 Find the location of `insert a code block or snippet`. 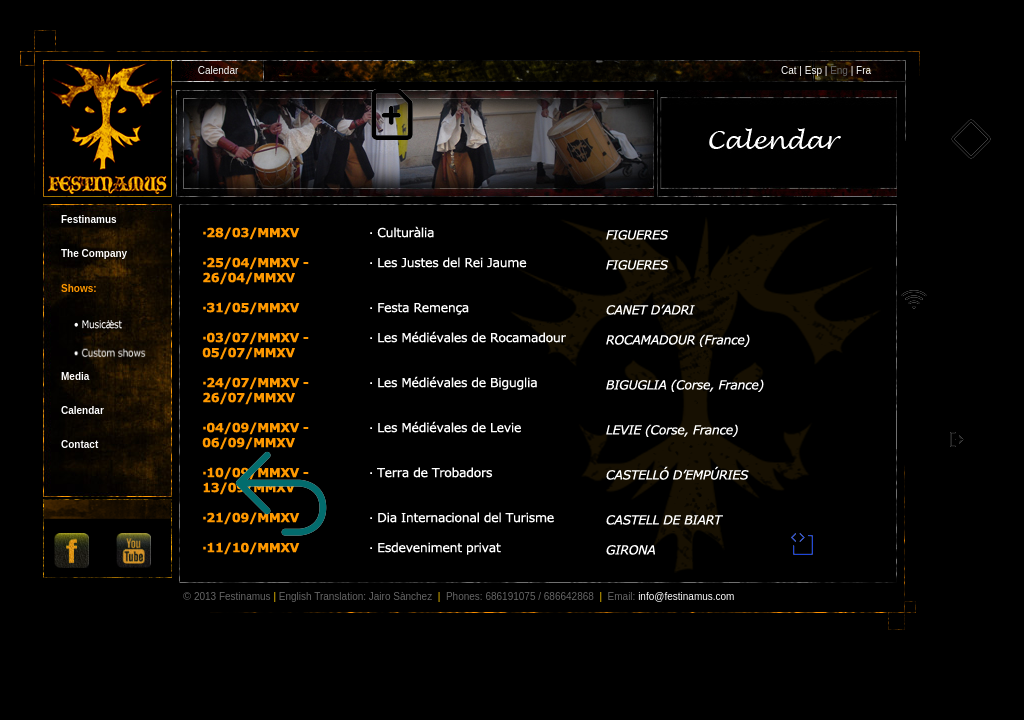

insert a code block or snippet is located at coordinates (803, 545).